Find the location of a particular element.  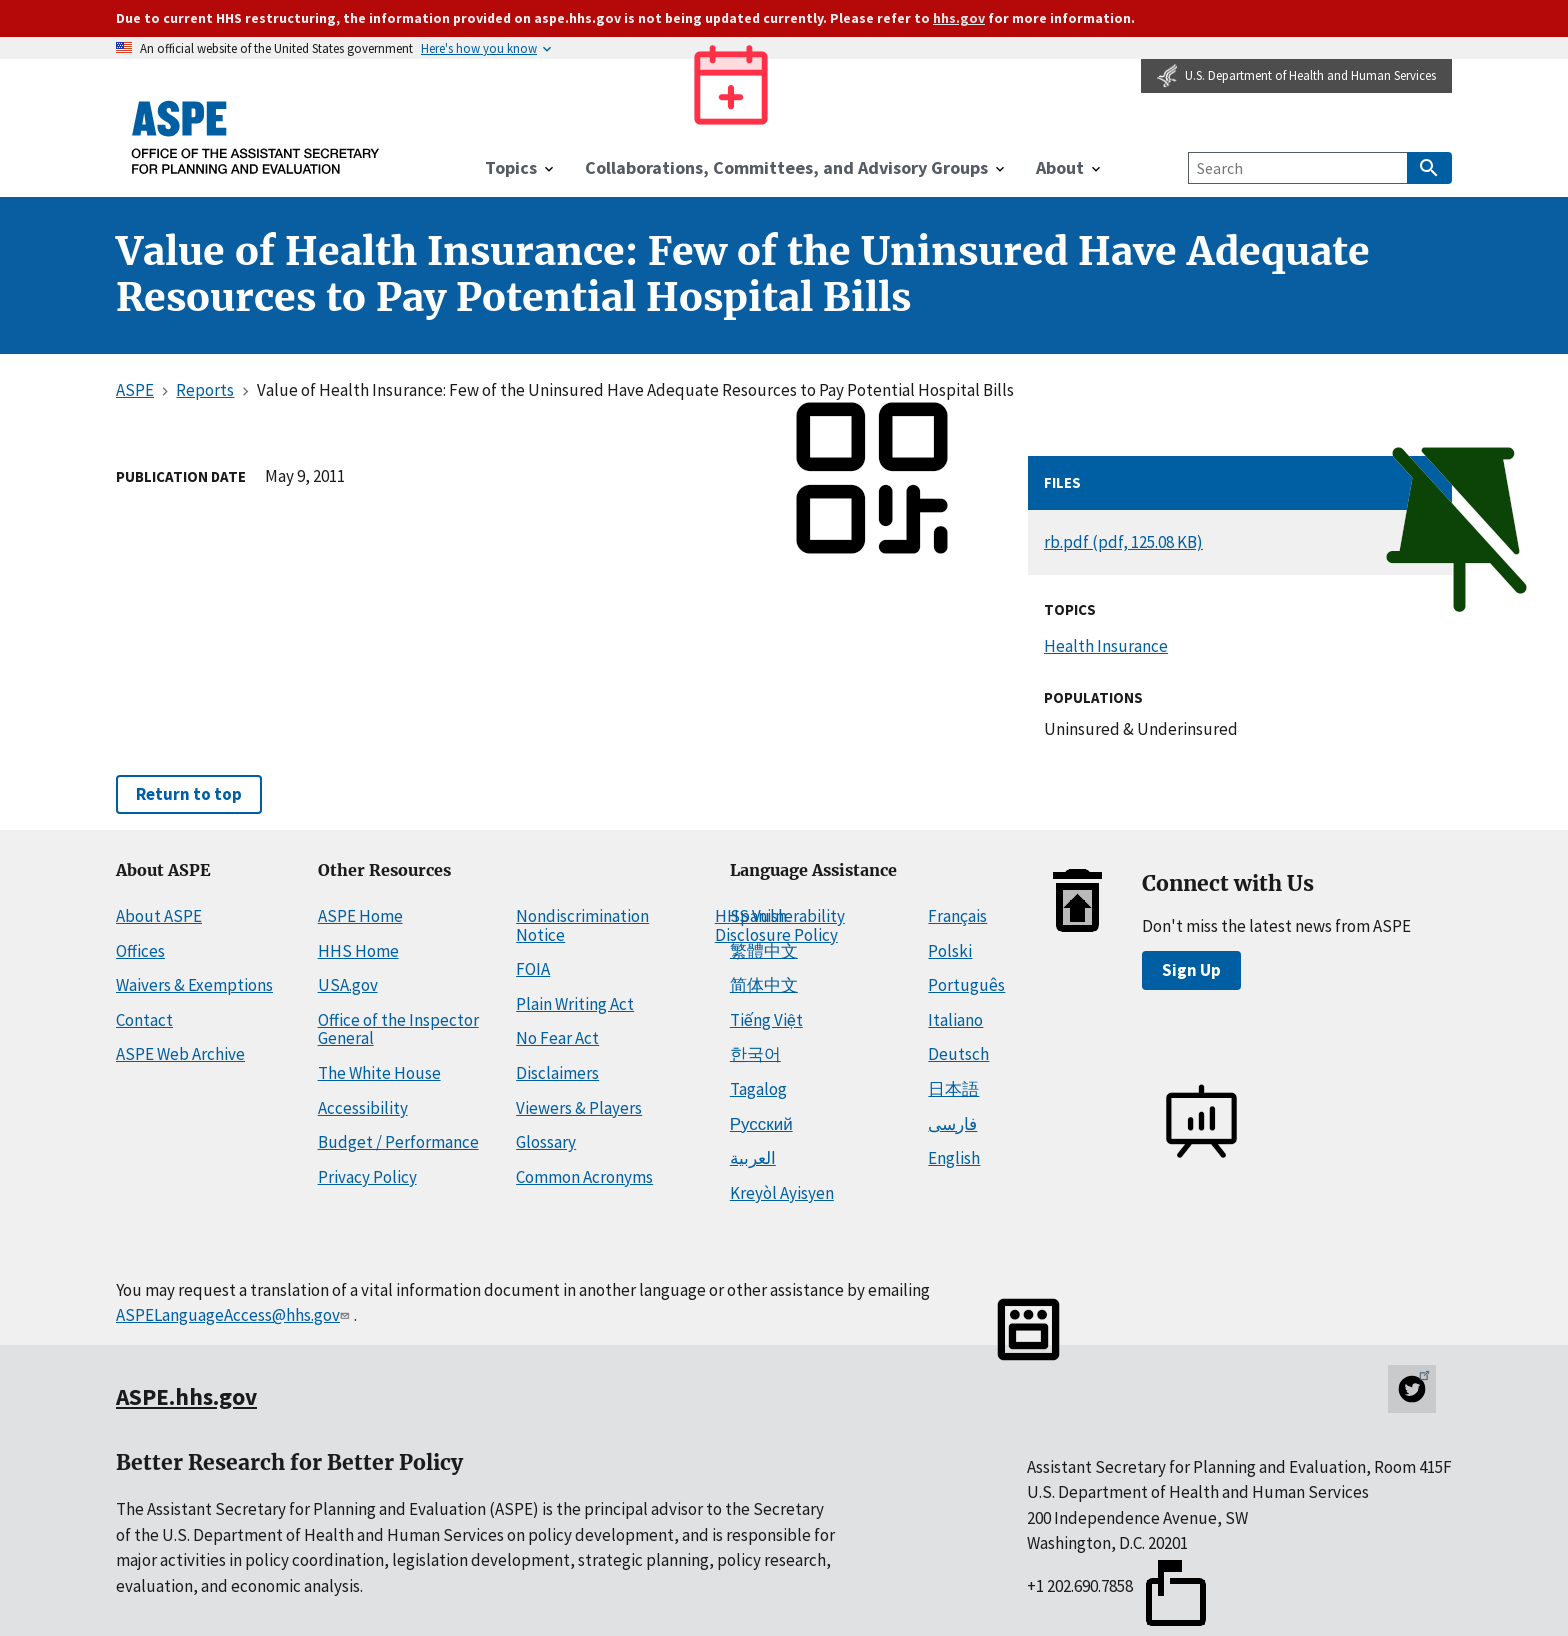

indicates unread mail in your mailbox is located at coordinates (1176, 1596).